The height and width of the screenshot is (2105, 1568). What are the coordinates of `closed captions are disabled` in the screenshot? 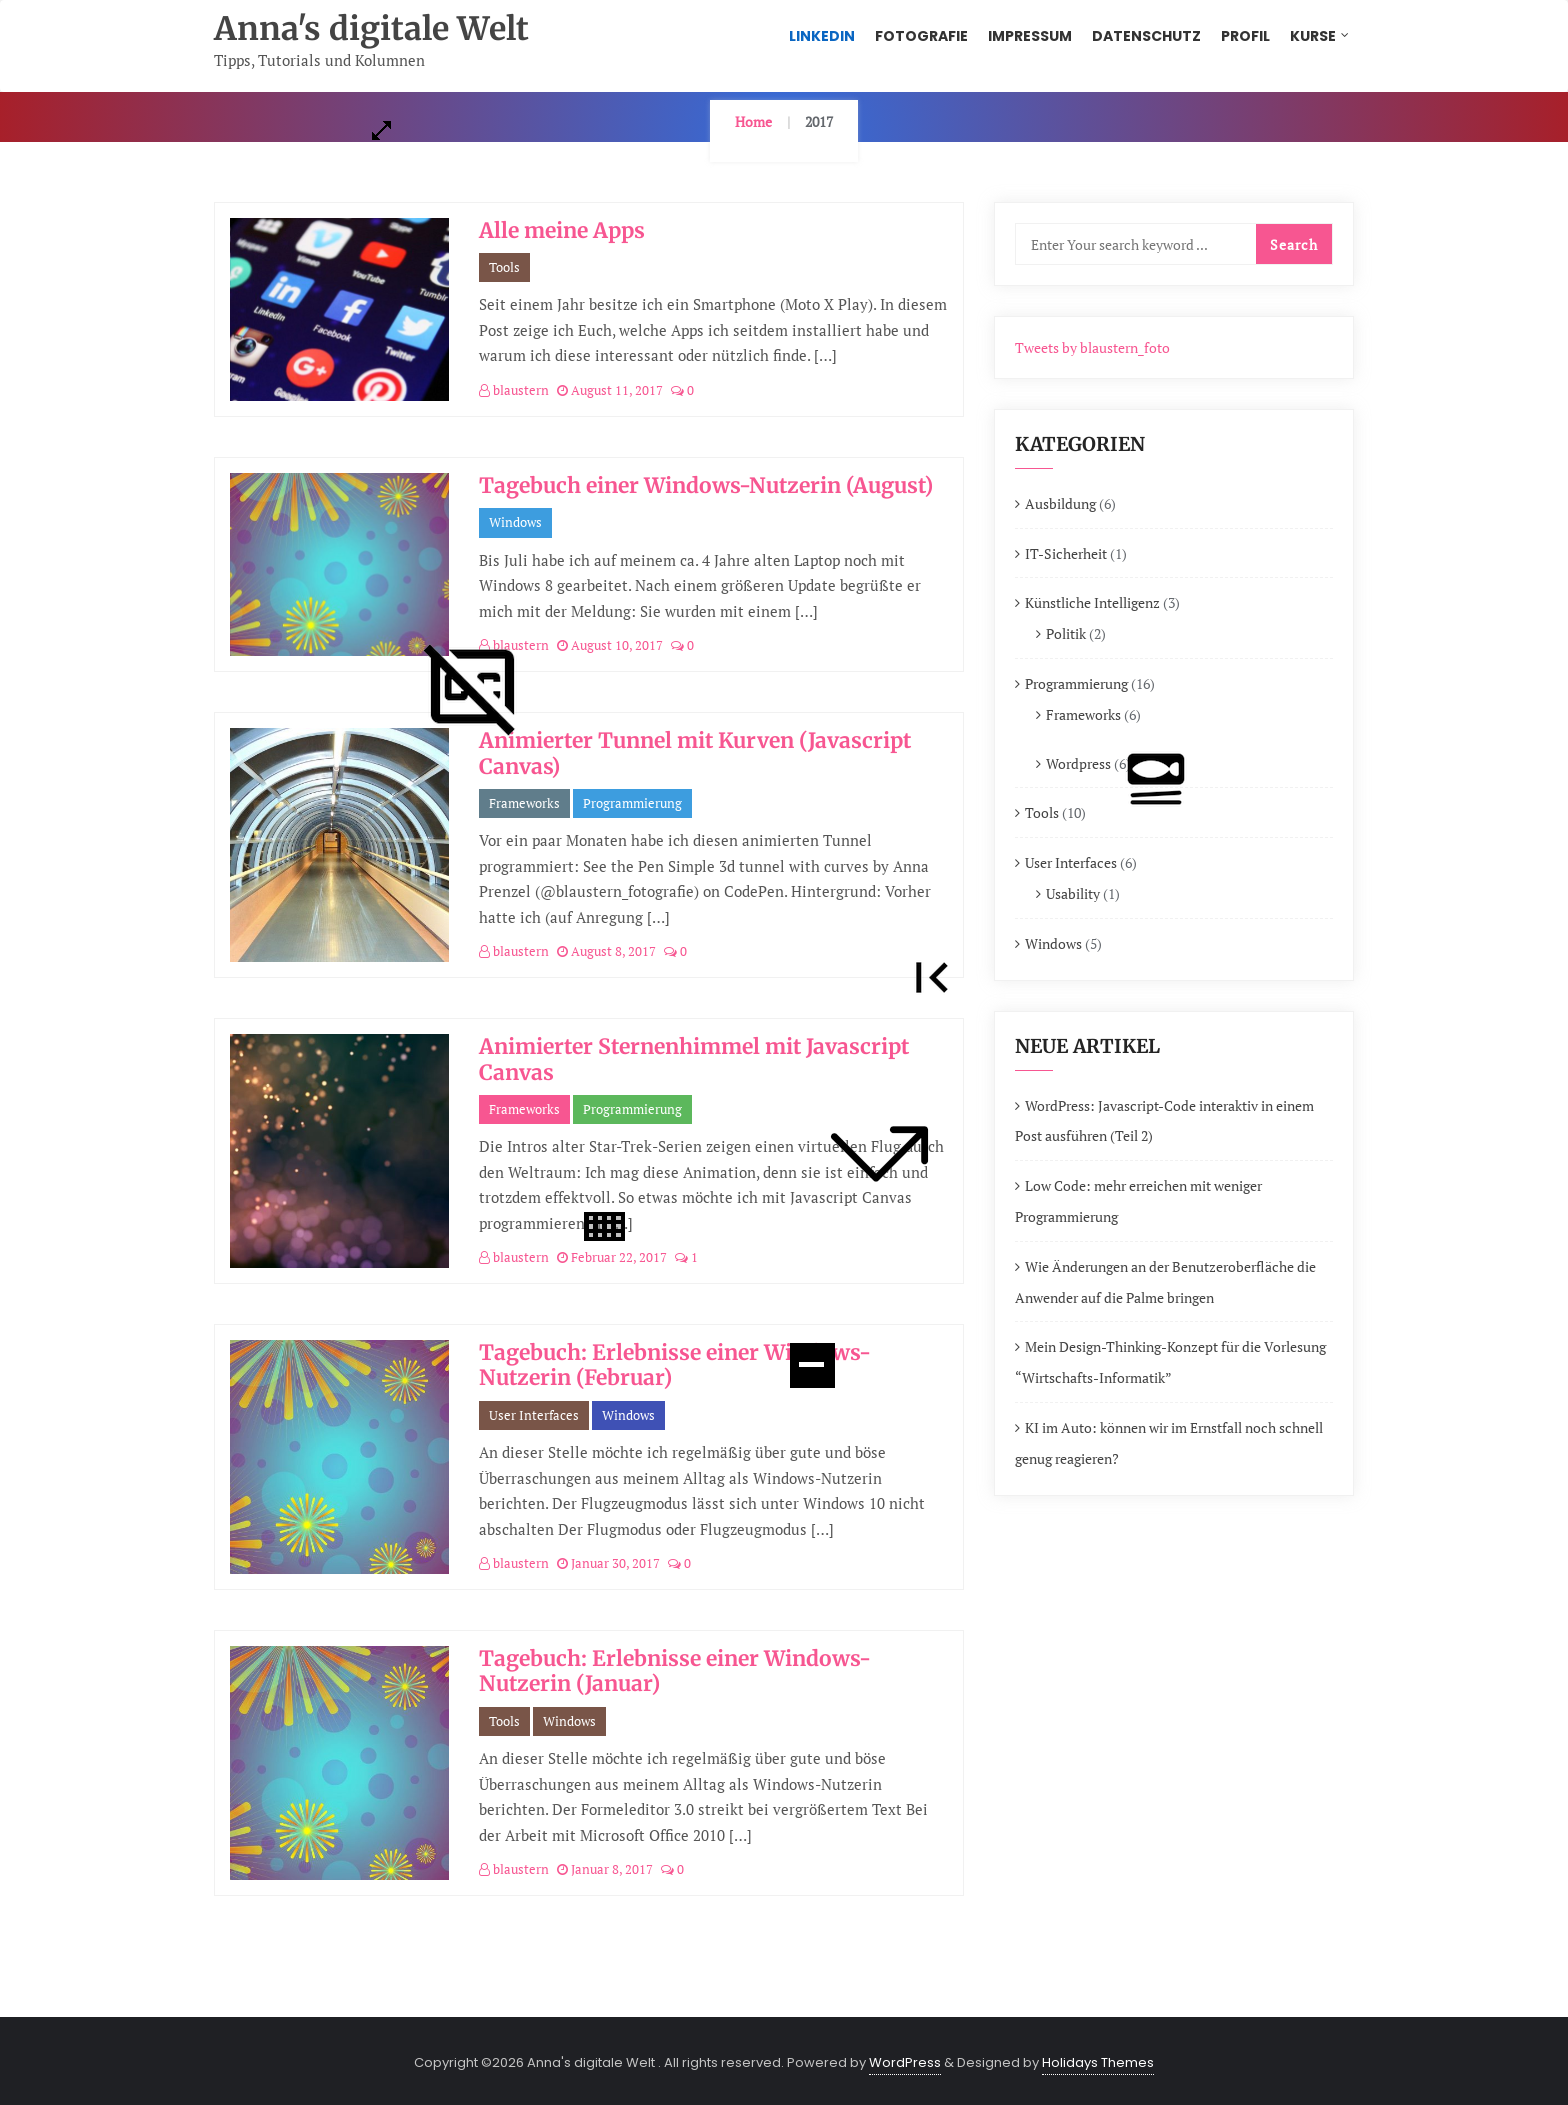 It's located at (472, 686).